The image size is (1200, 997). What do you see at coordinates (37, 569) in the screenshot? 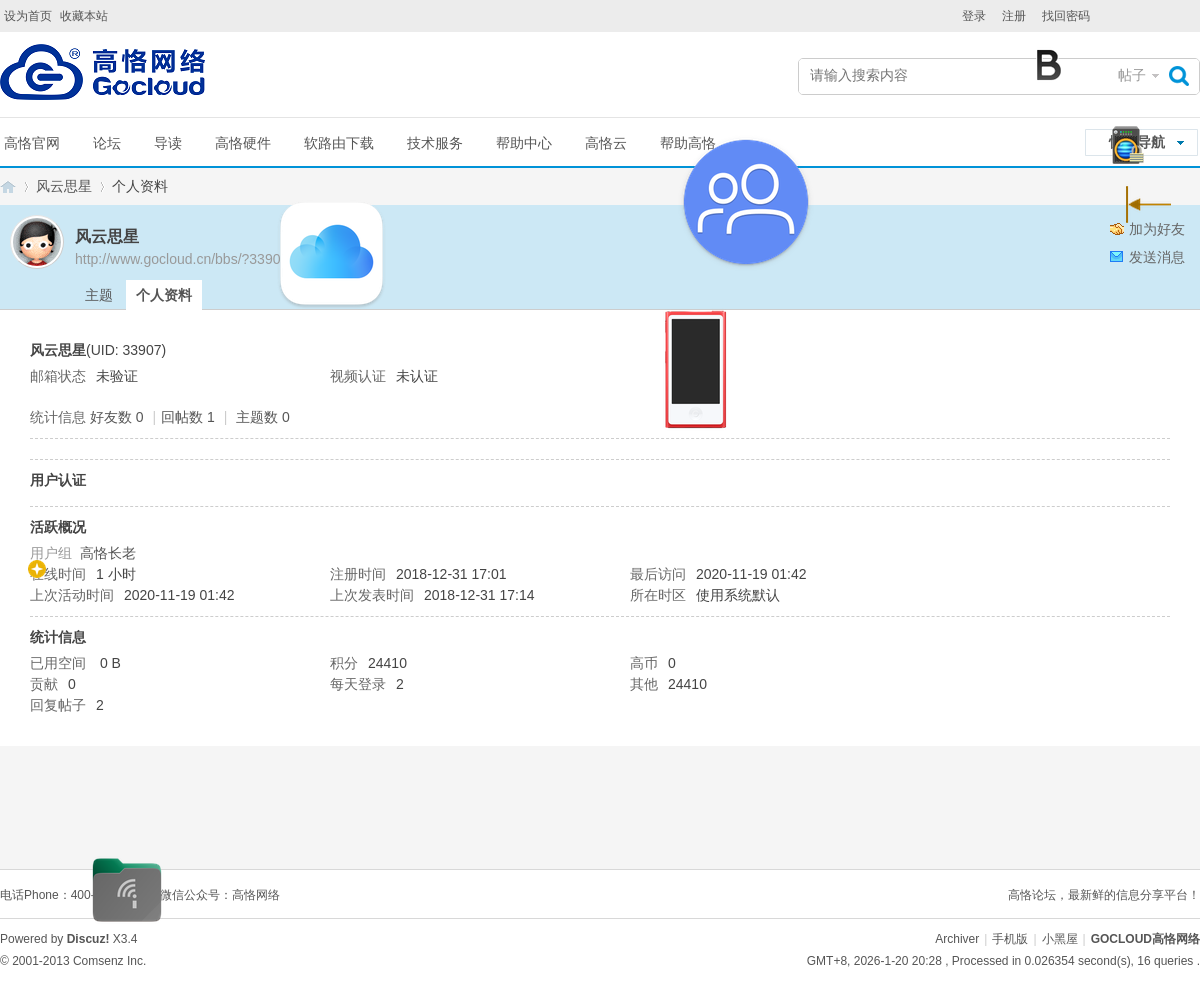
I see `mark a bluetooth device as trusted` at bounding box center [37, 569].